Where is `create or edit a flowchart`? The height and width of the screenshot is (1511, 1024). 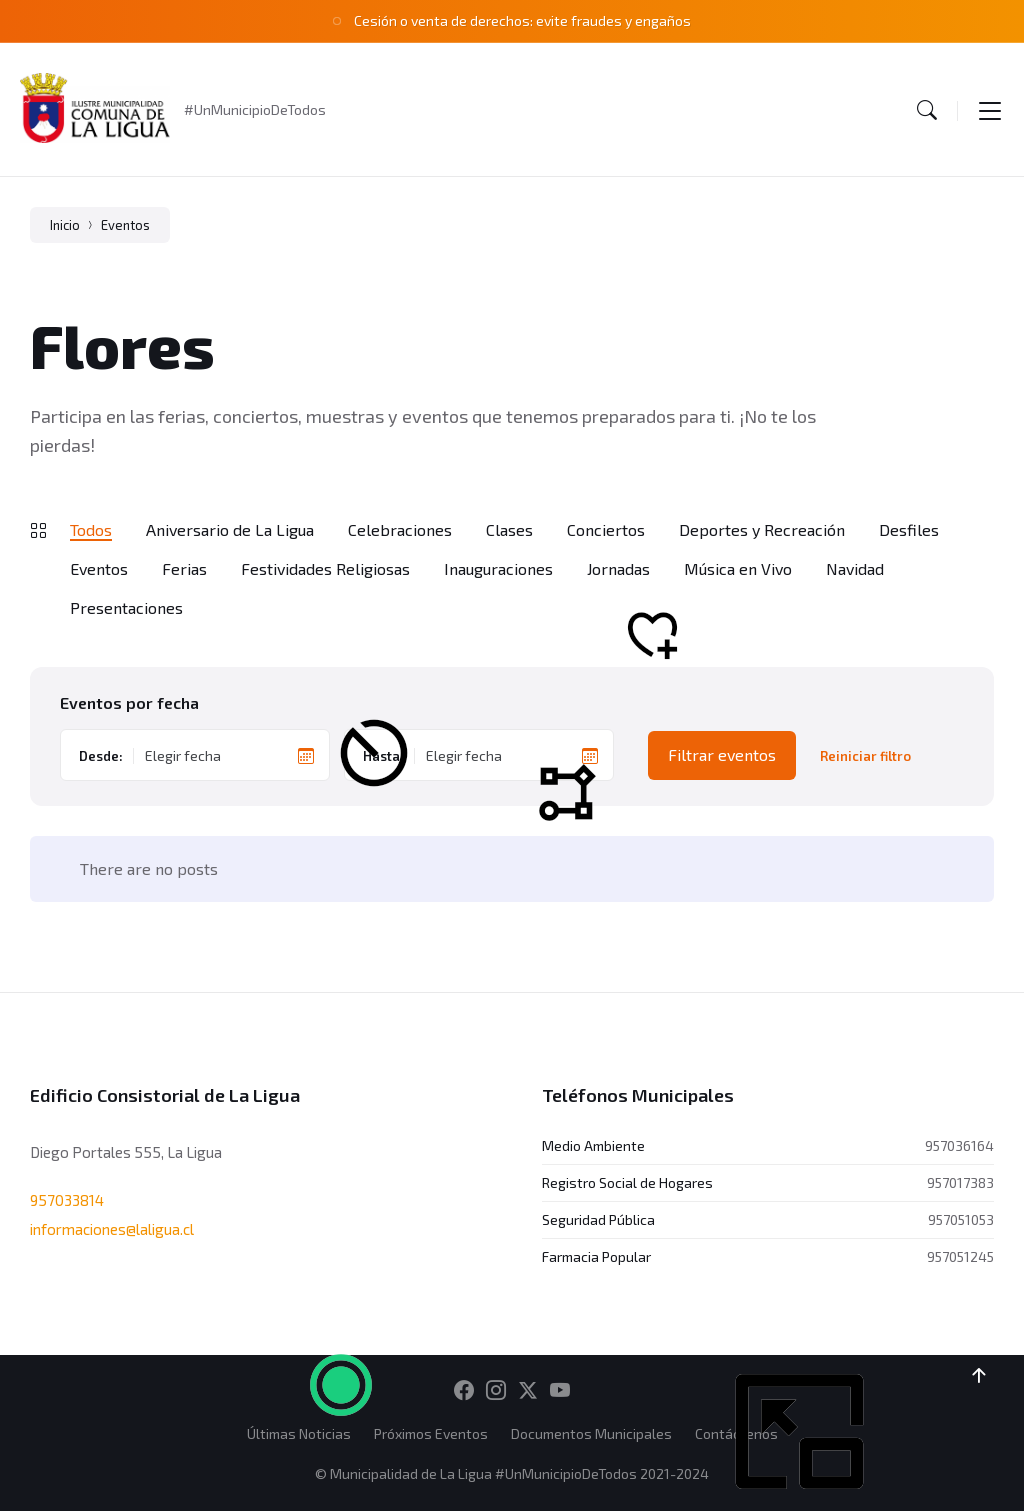 create or edit a flowchart is located at coordinates (566, 793).